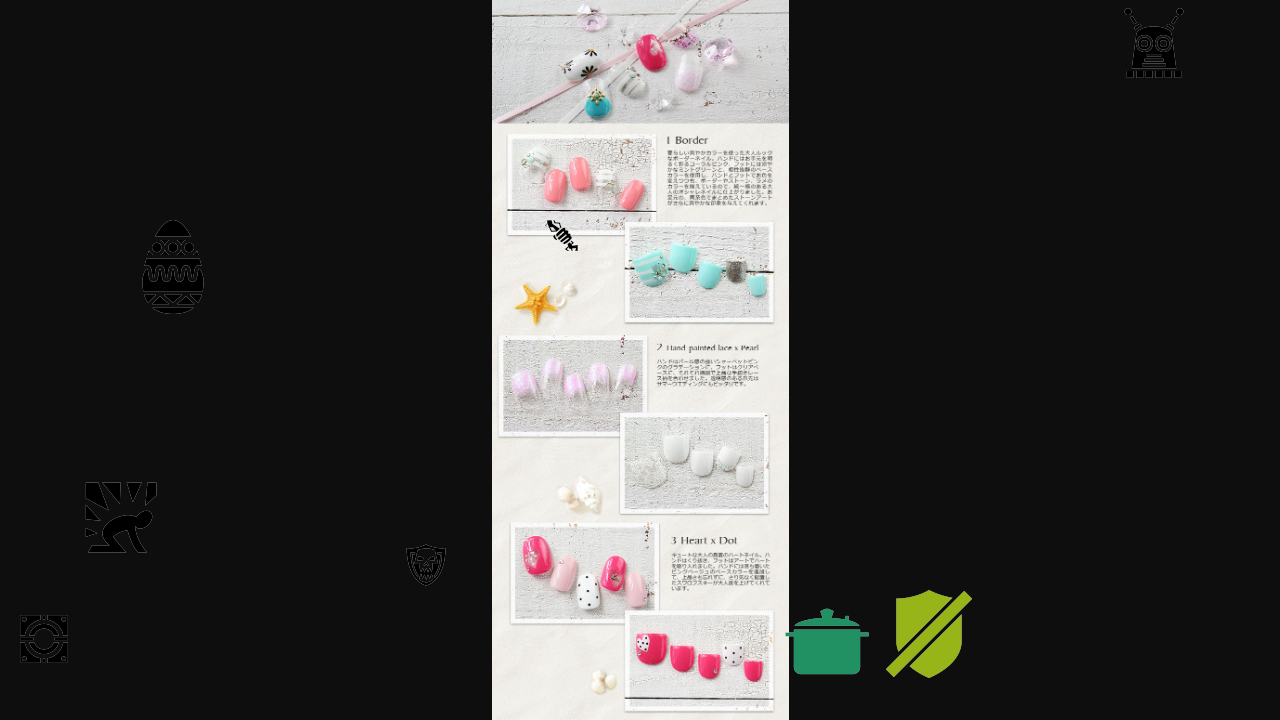  I want to click on indicates oppression or overwhelming force in gameplay, so click(121, 518).